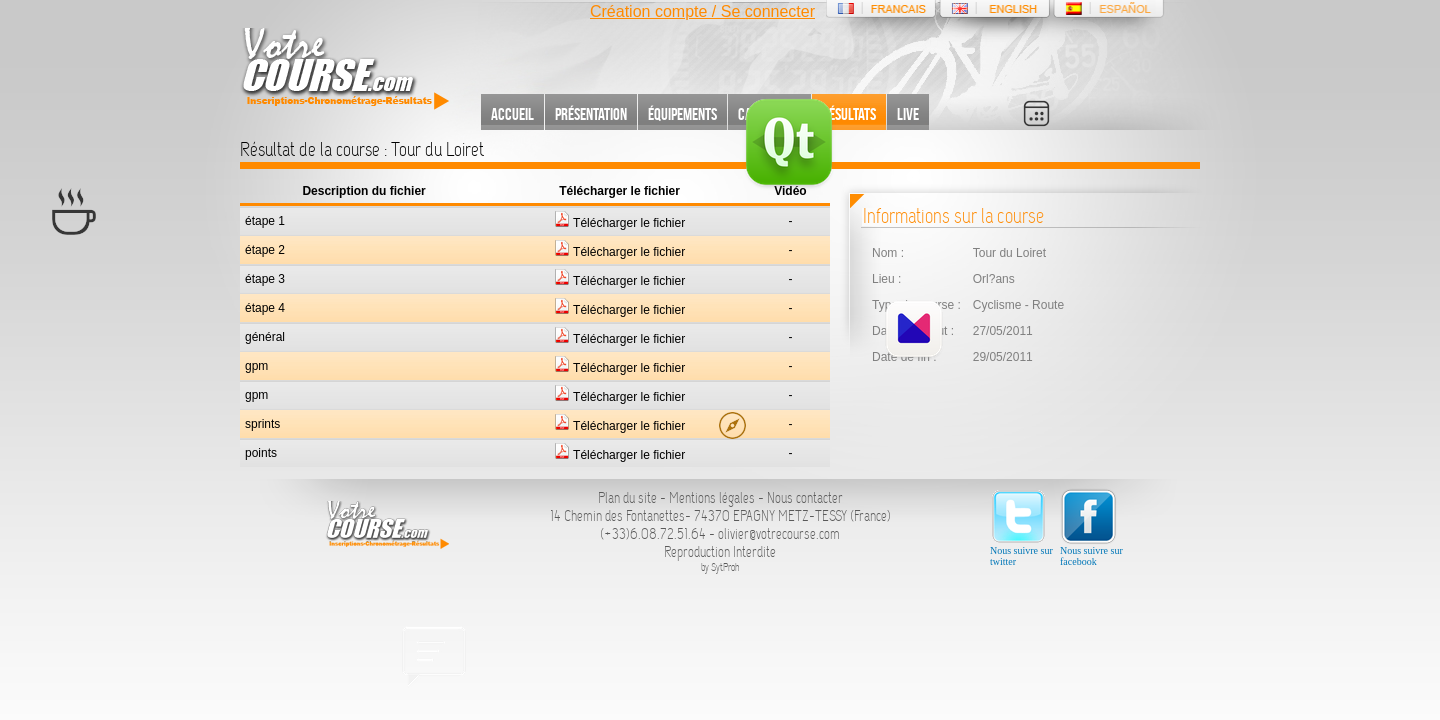  Describe the element at coordinates (789, 142) in the screenshot. I see `launch Qt D-Bus Viewer application` at that location.